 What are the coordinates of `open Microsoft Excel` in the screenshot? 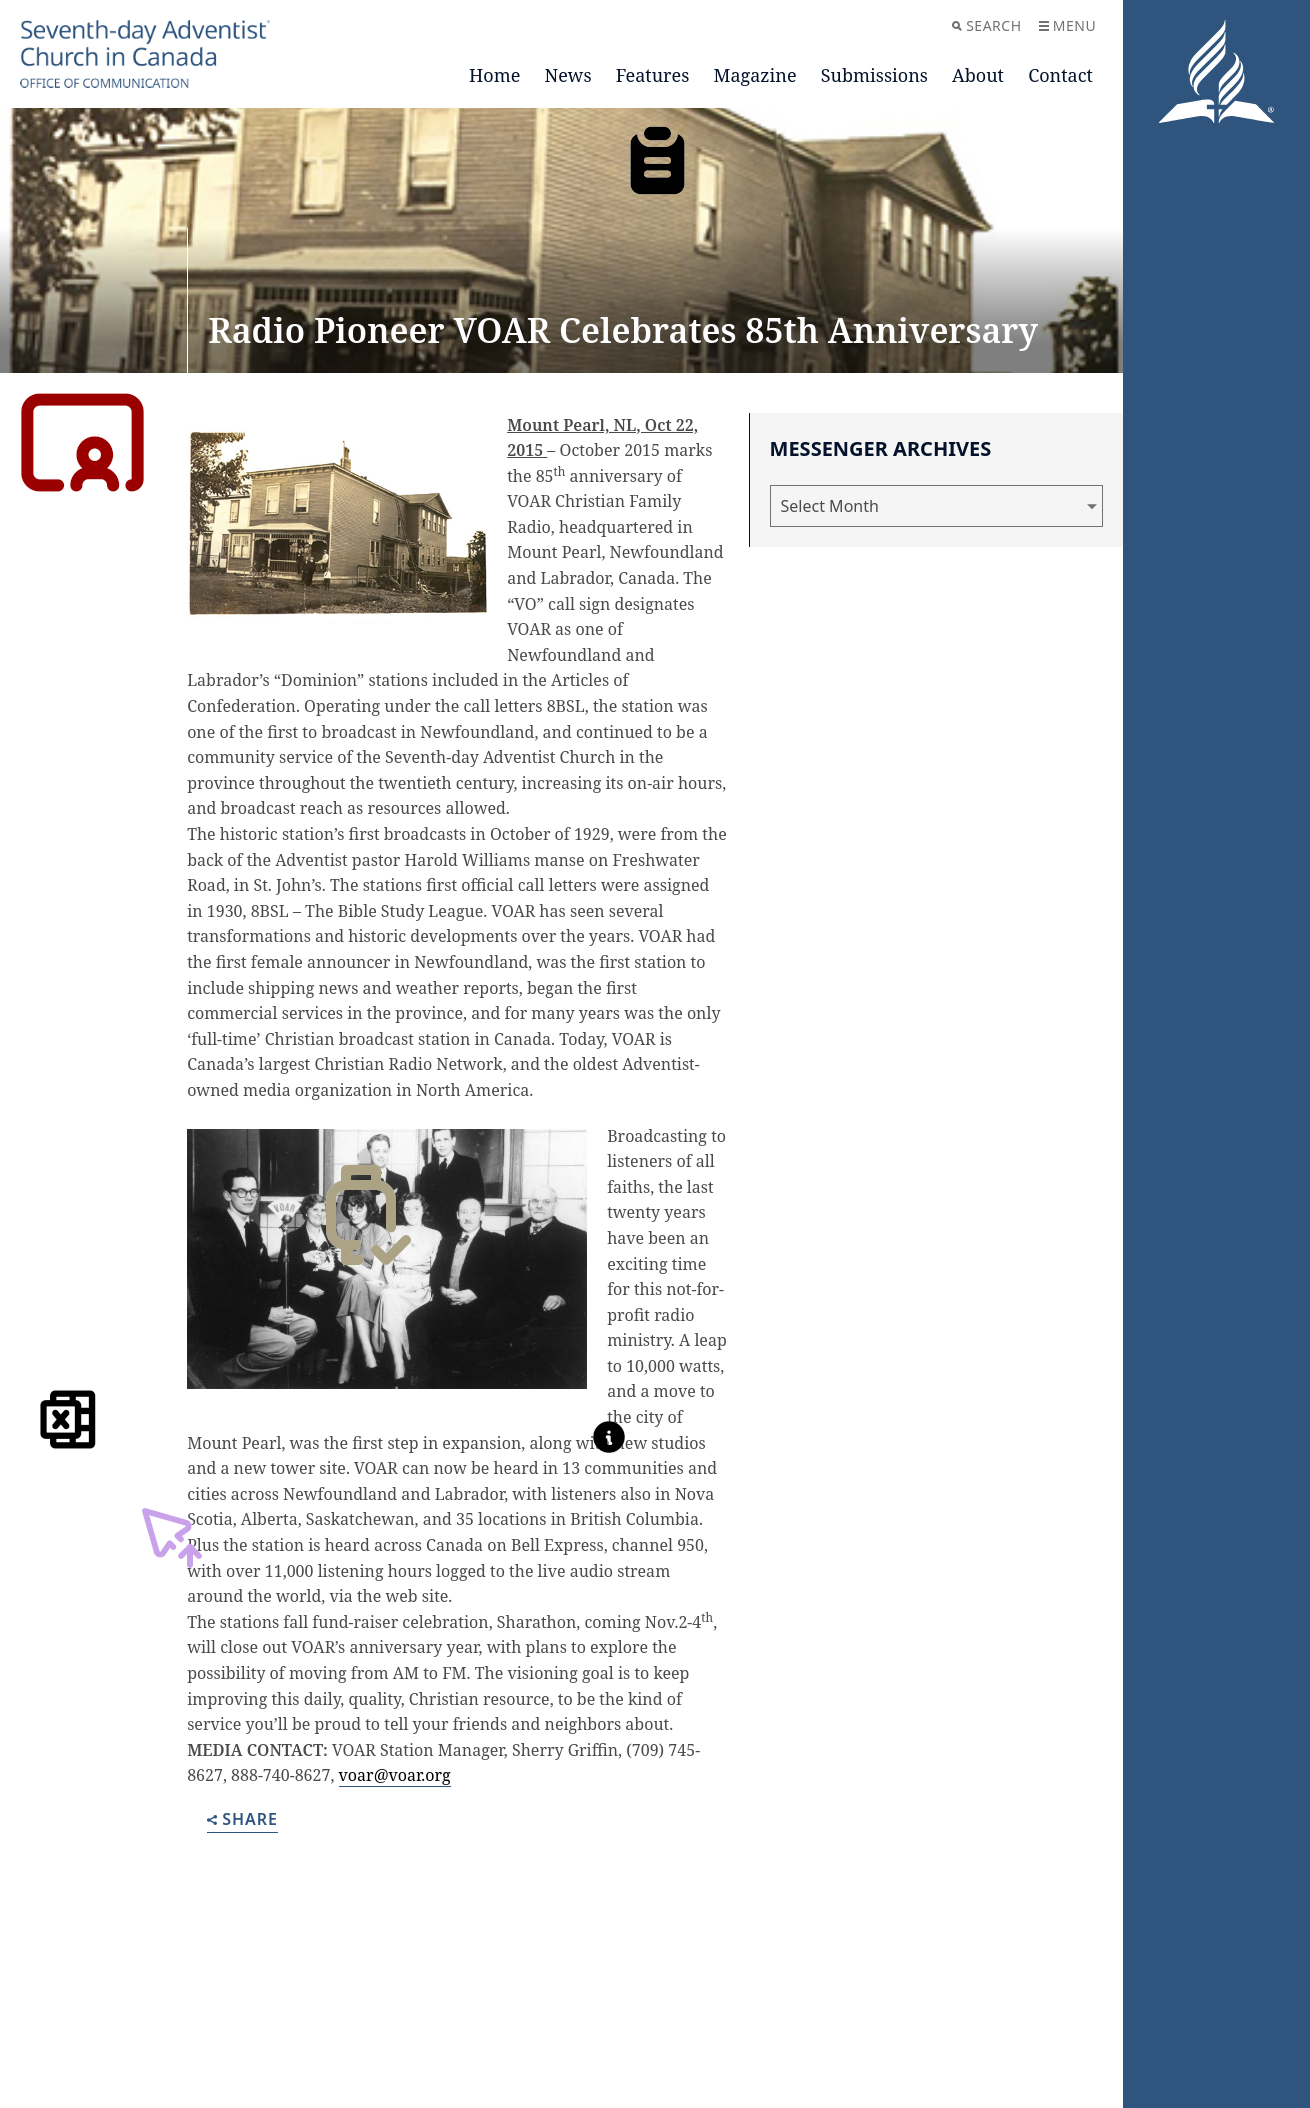 It's located at (70, 1419).